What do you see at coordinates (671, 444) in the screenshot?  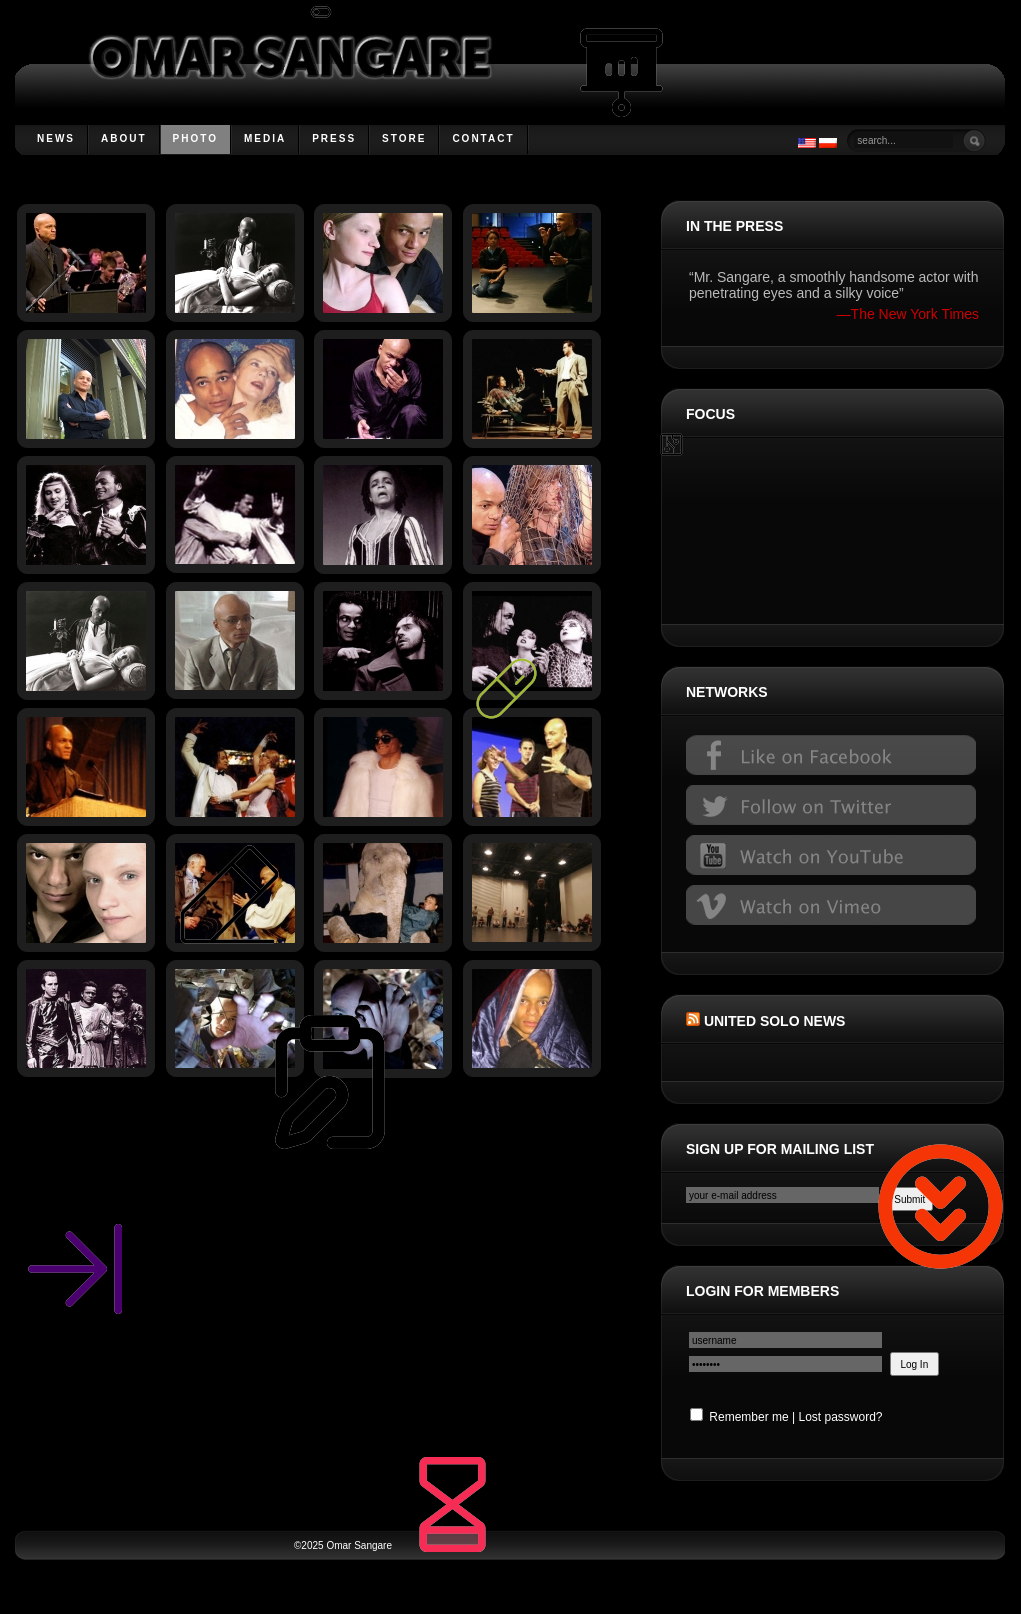 I see `access hardware or circuit settings` at bounding box center [671, 444].